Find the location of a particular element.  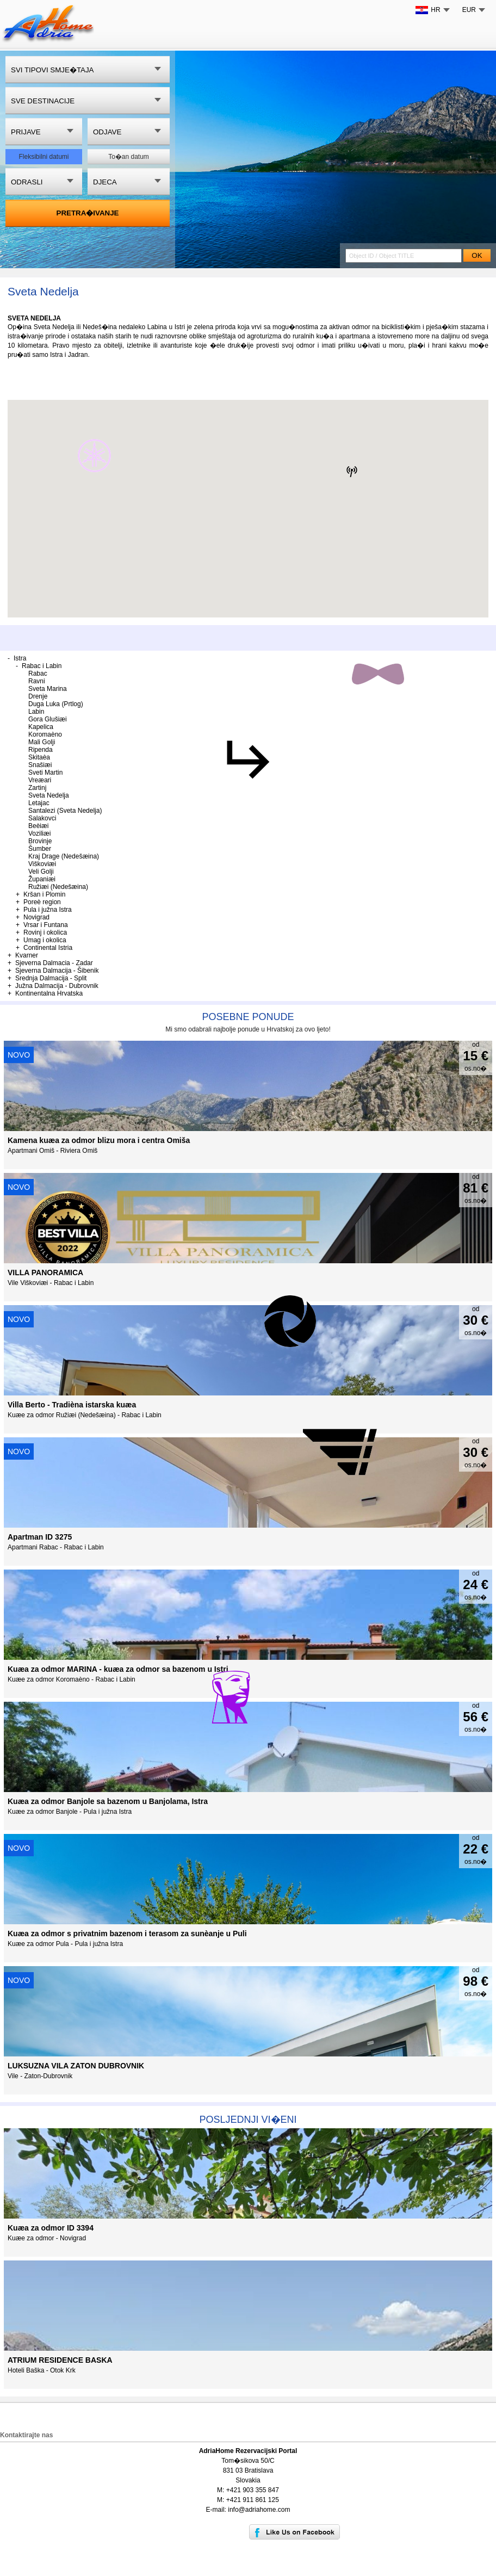

podcast index logo is located at coordinates (352, 472).